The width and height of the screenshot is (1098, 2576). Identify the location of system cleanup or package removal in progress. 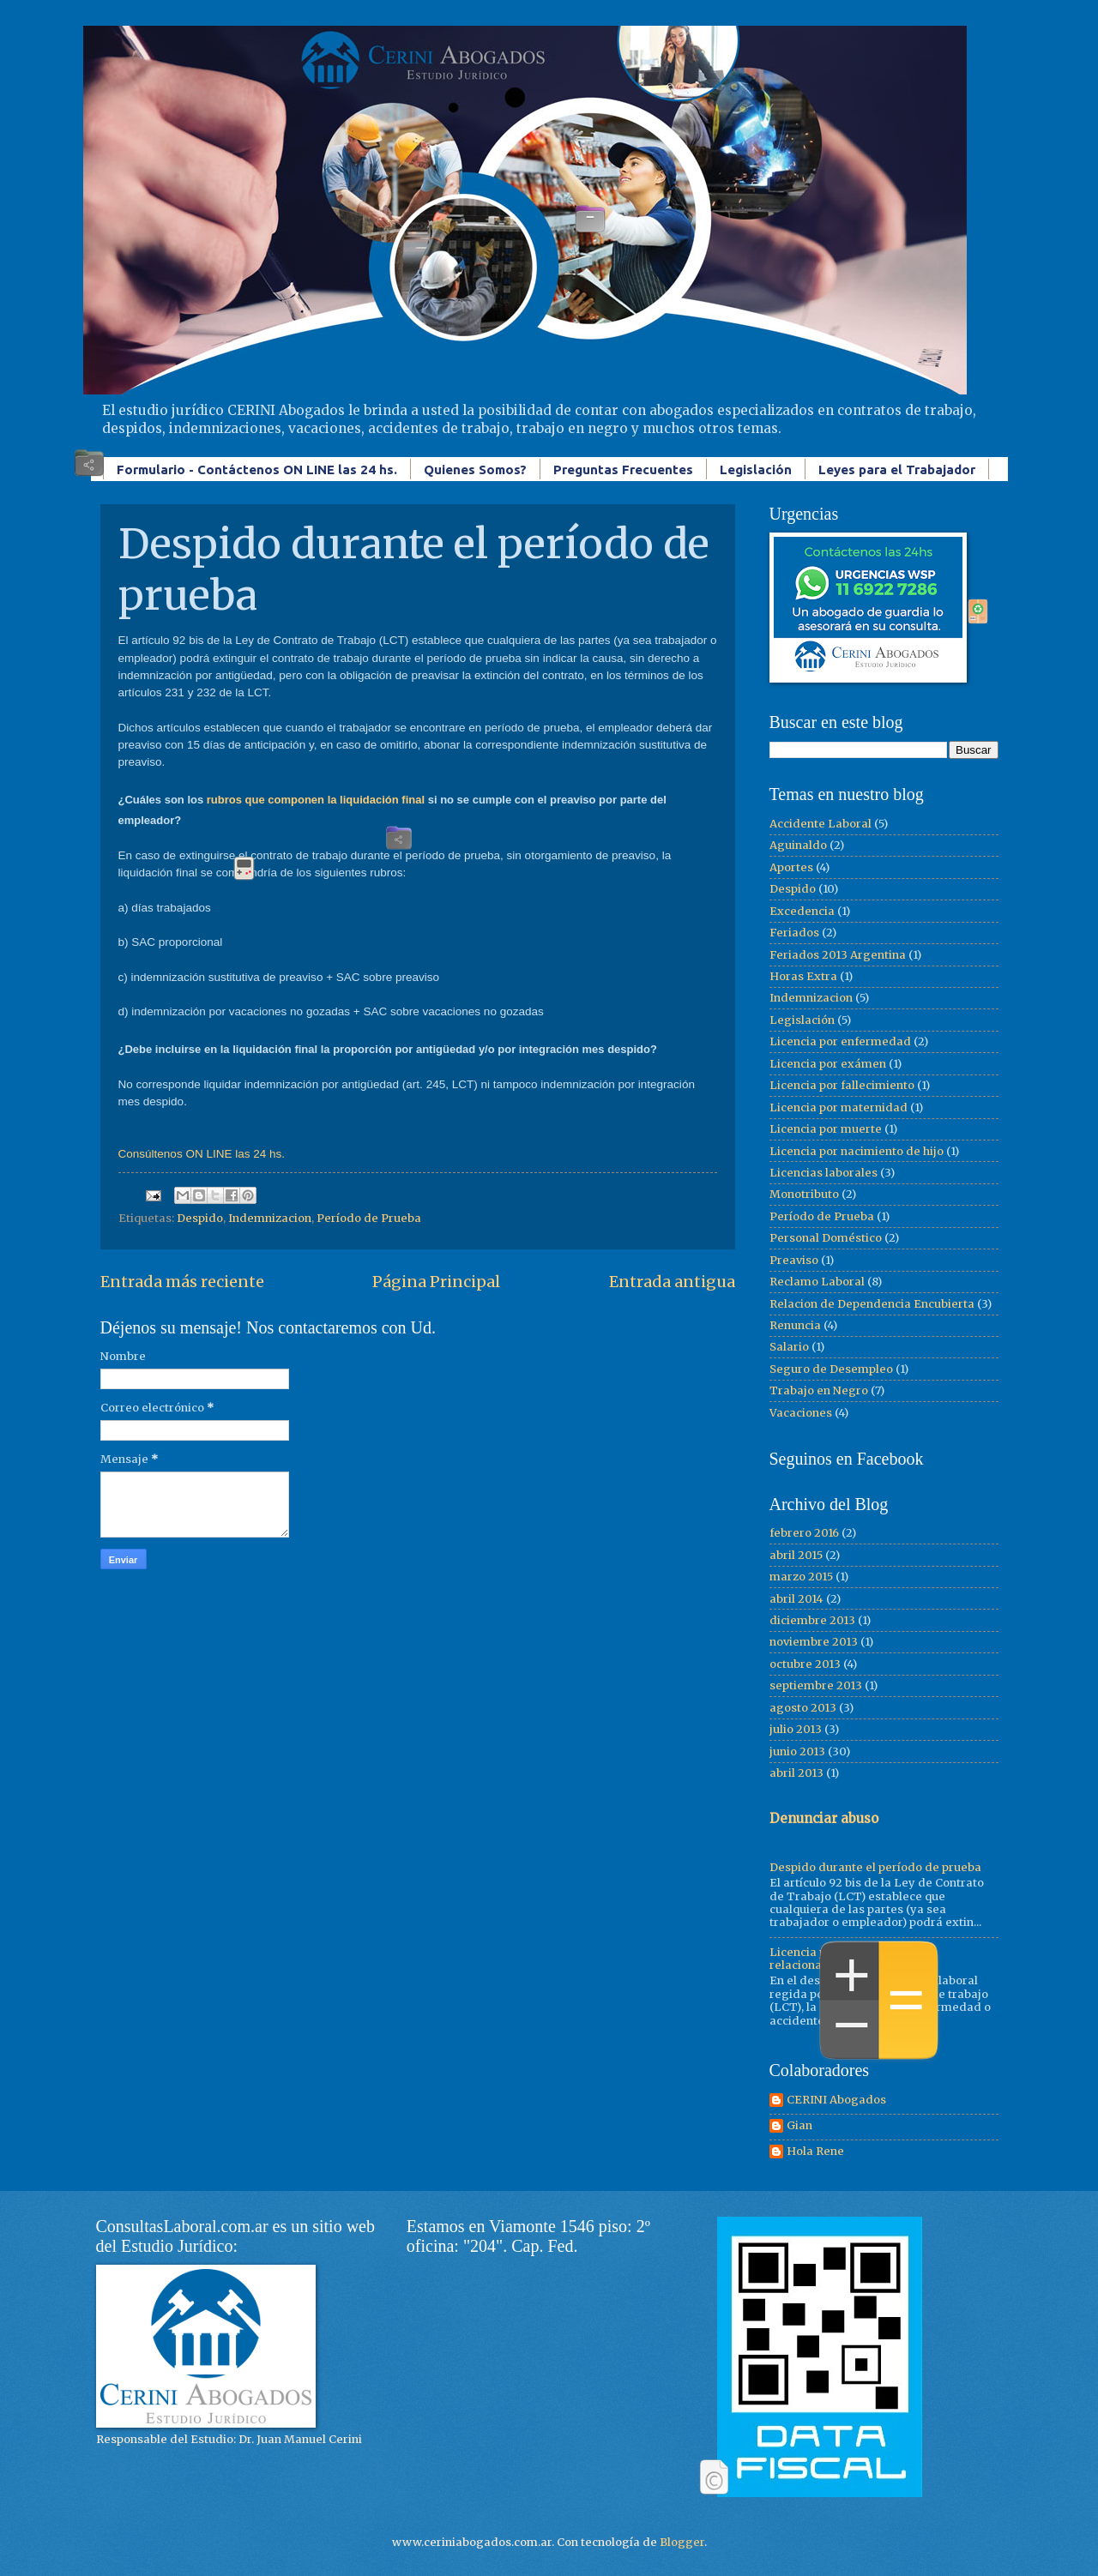
(978, 611).